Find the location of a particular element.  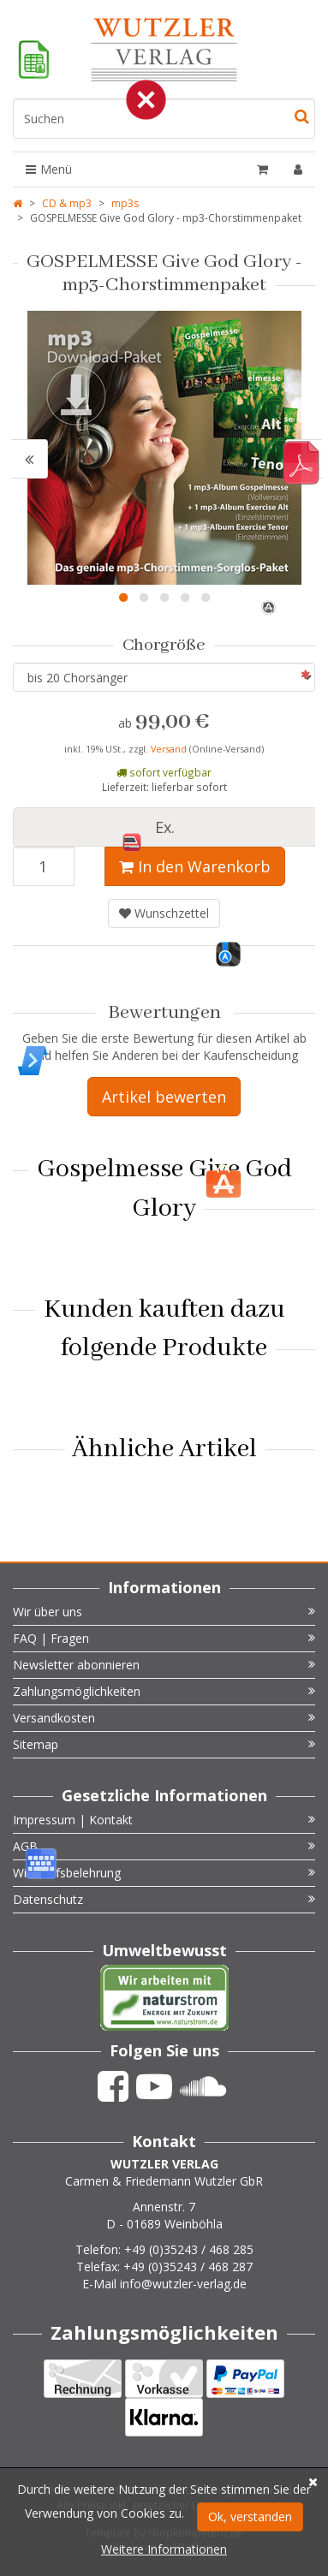

open apple maps is located at coordinates (228, 954).